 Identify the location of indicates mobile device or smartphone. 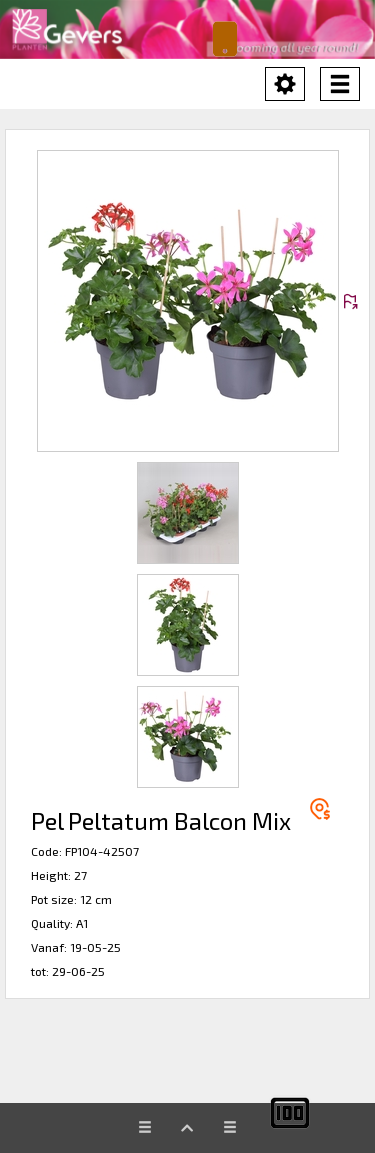
(225, 39).